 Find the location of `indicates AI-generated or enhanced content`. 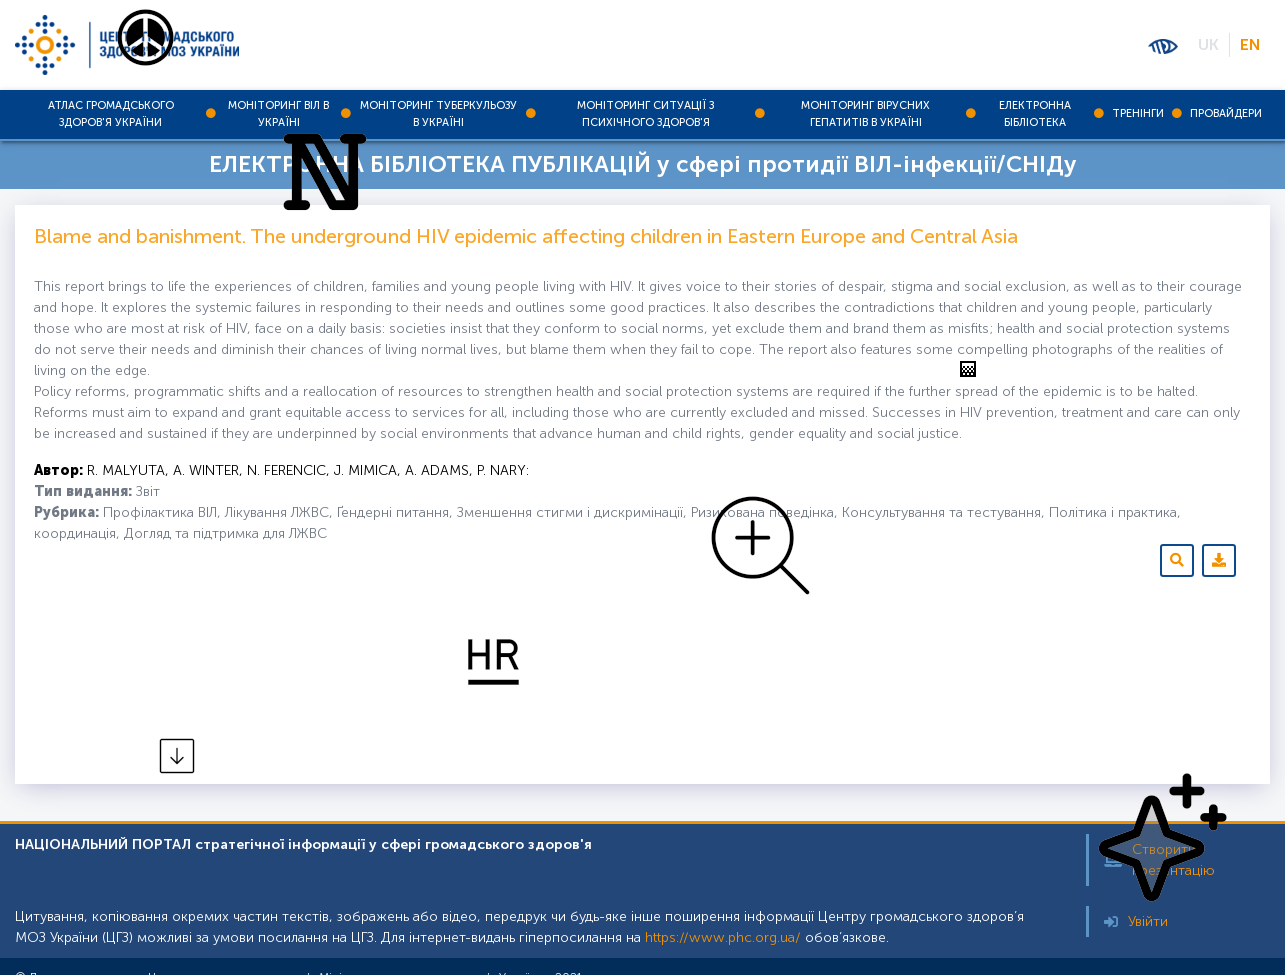

indicates AI-generated or enhanced content is located at coordinates (1160, 839).